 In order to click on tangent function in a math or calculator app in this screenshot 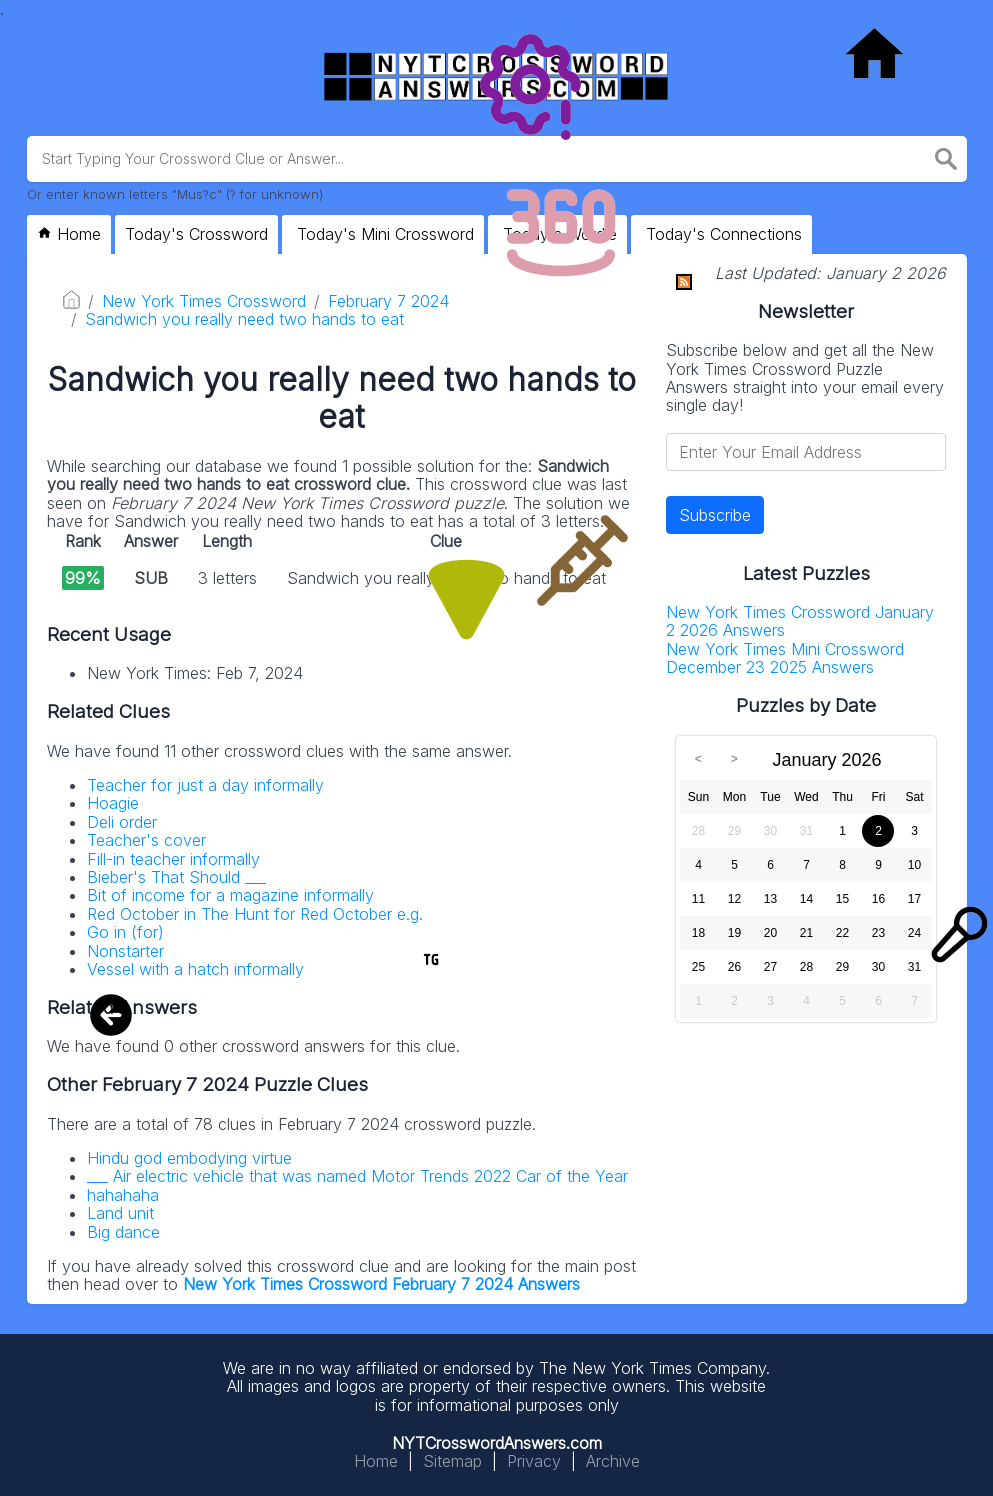, I will do `click(430, 959)`.